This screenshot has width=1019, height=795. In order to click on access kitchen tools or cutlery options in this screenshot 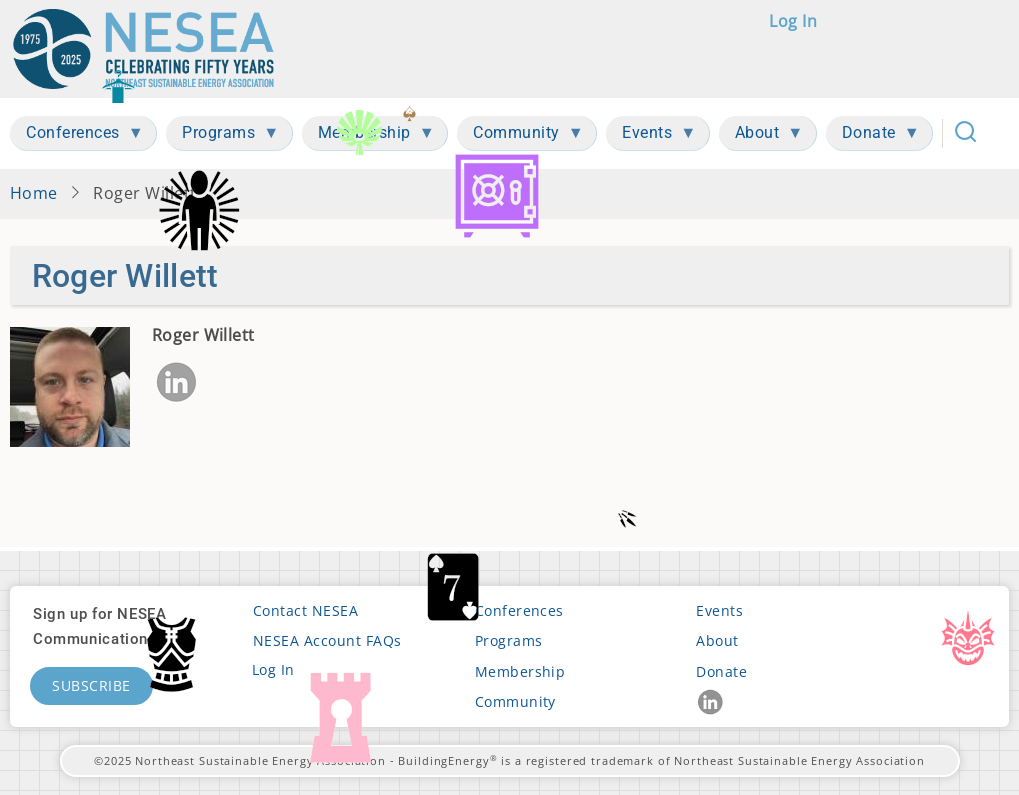, I will do `click(627, 519)`.